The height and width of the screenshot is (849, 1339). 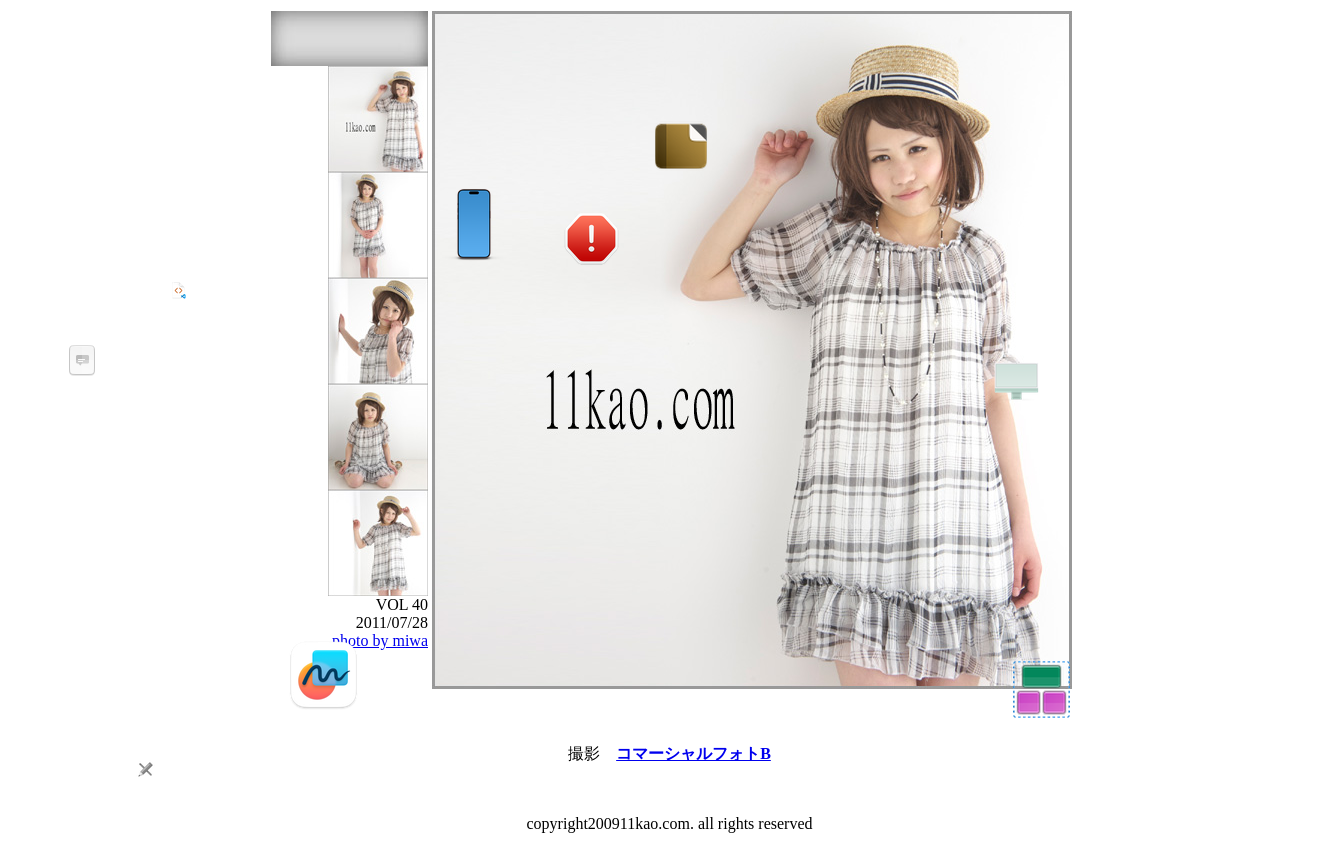 I want to click on open an HTML file in Visual Studio Code, so click(x=178, y=290).